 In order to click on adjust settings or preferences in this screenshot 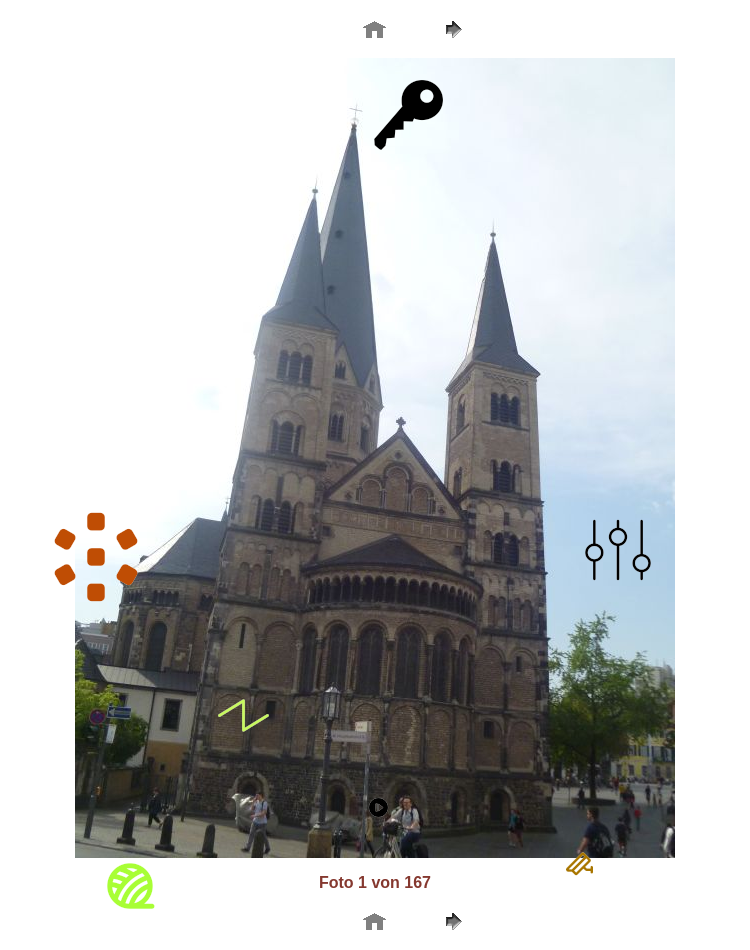, I will do `click(618, 550)`.